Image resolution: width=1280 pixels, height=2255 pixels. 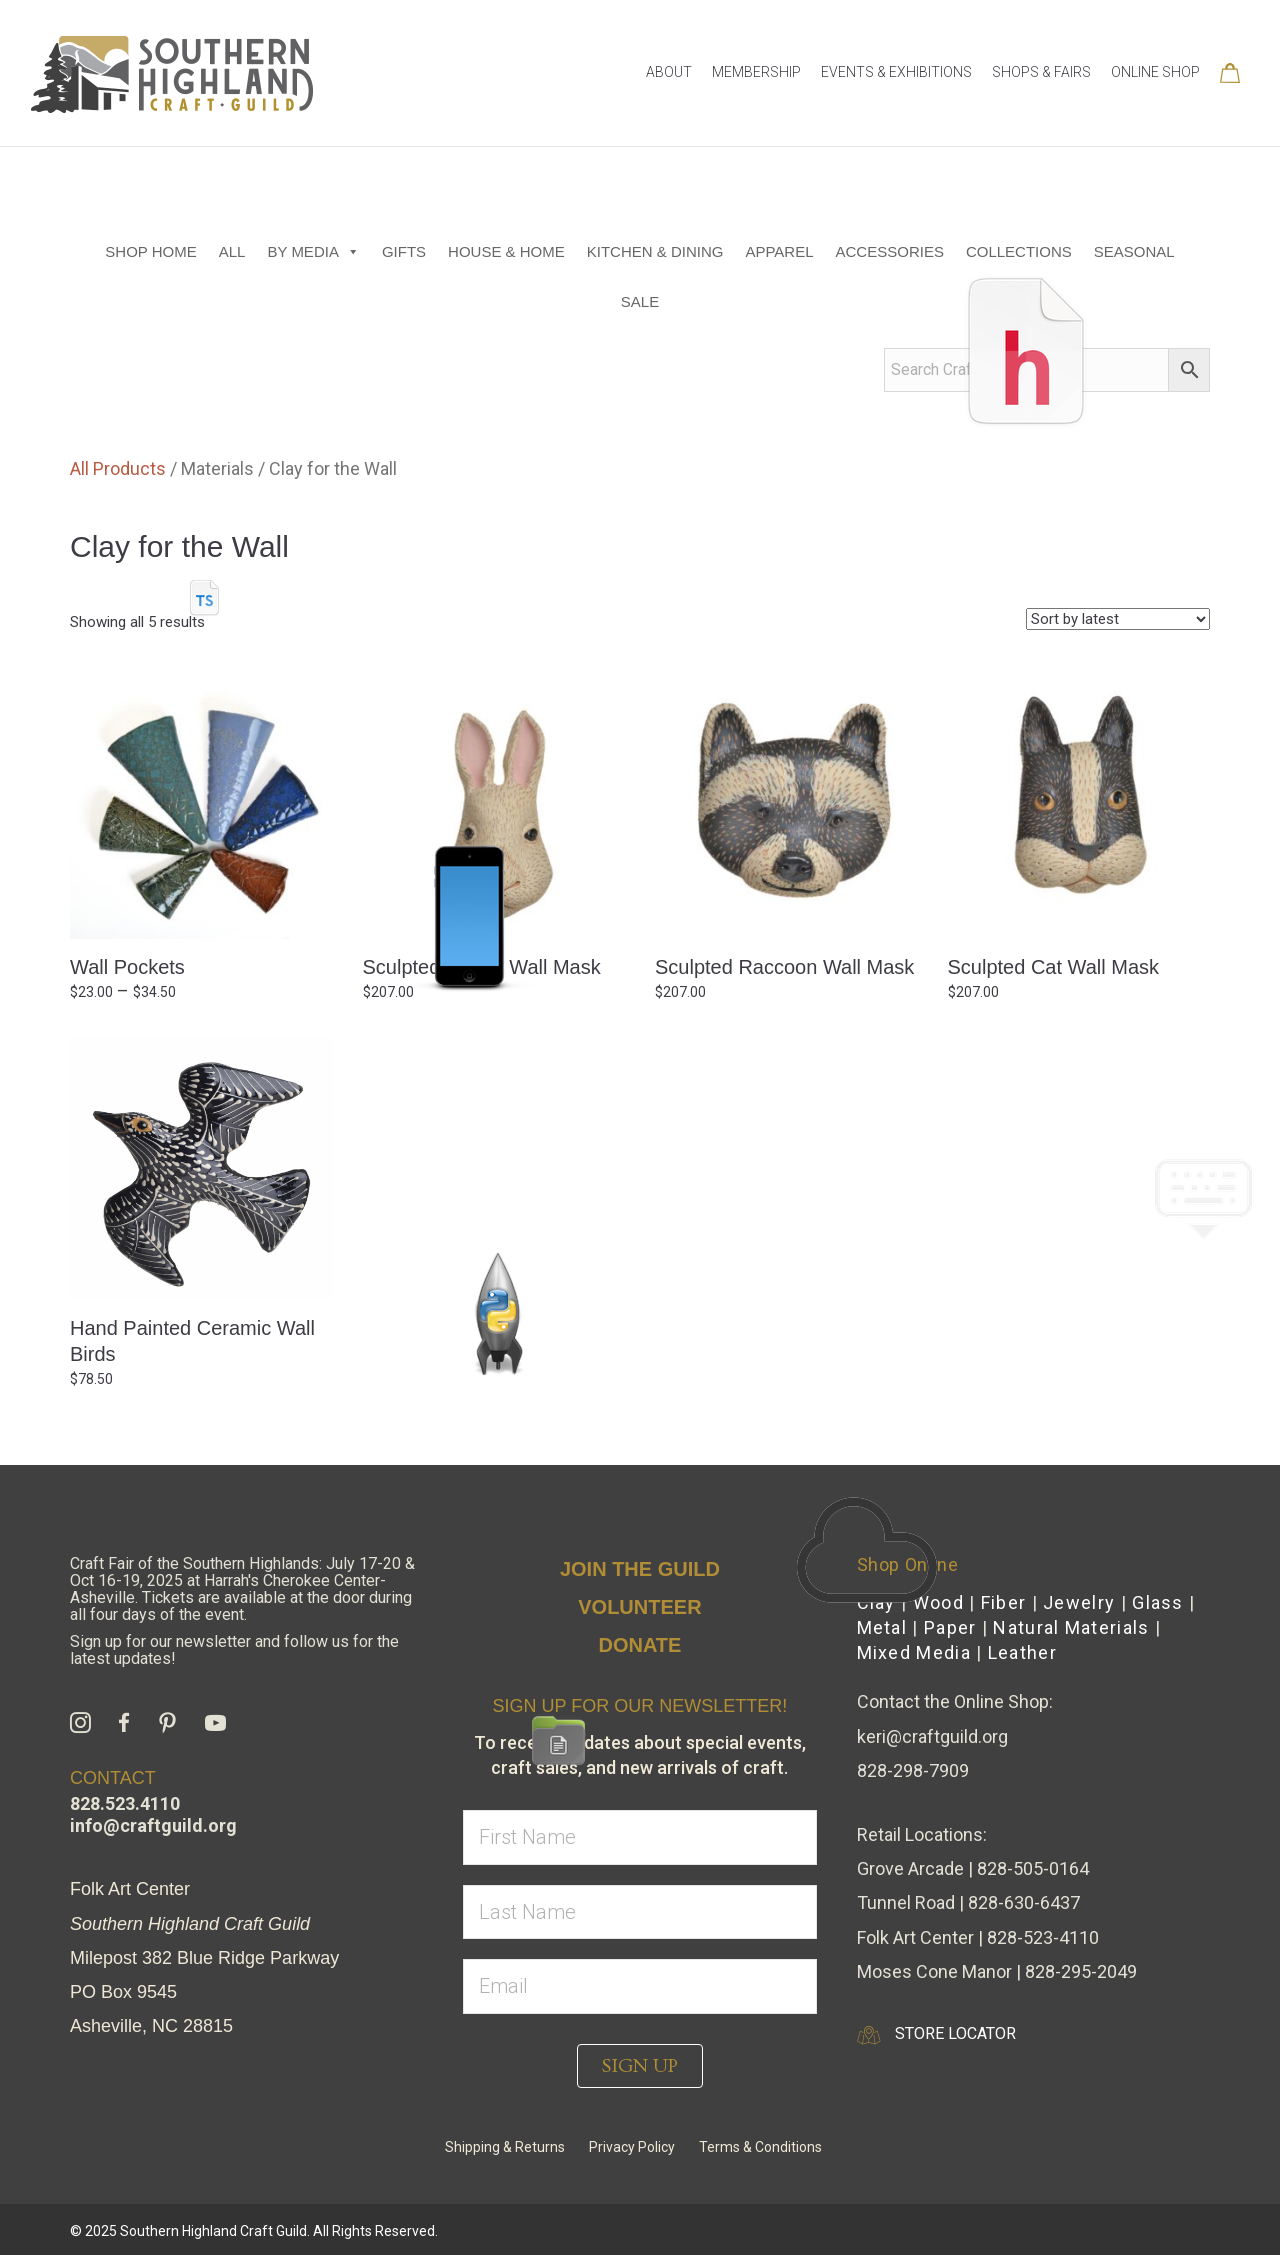 I want to click on launch python interpreter application, so click(x=499, y=1314).